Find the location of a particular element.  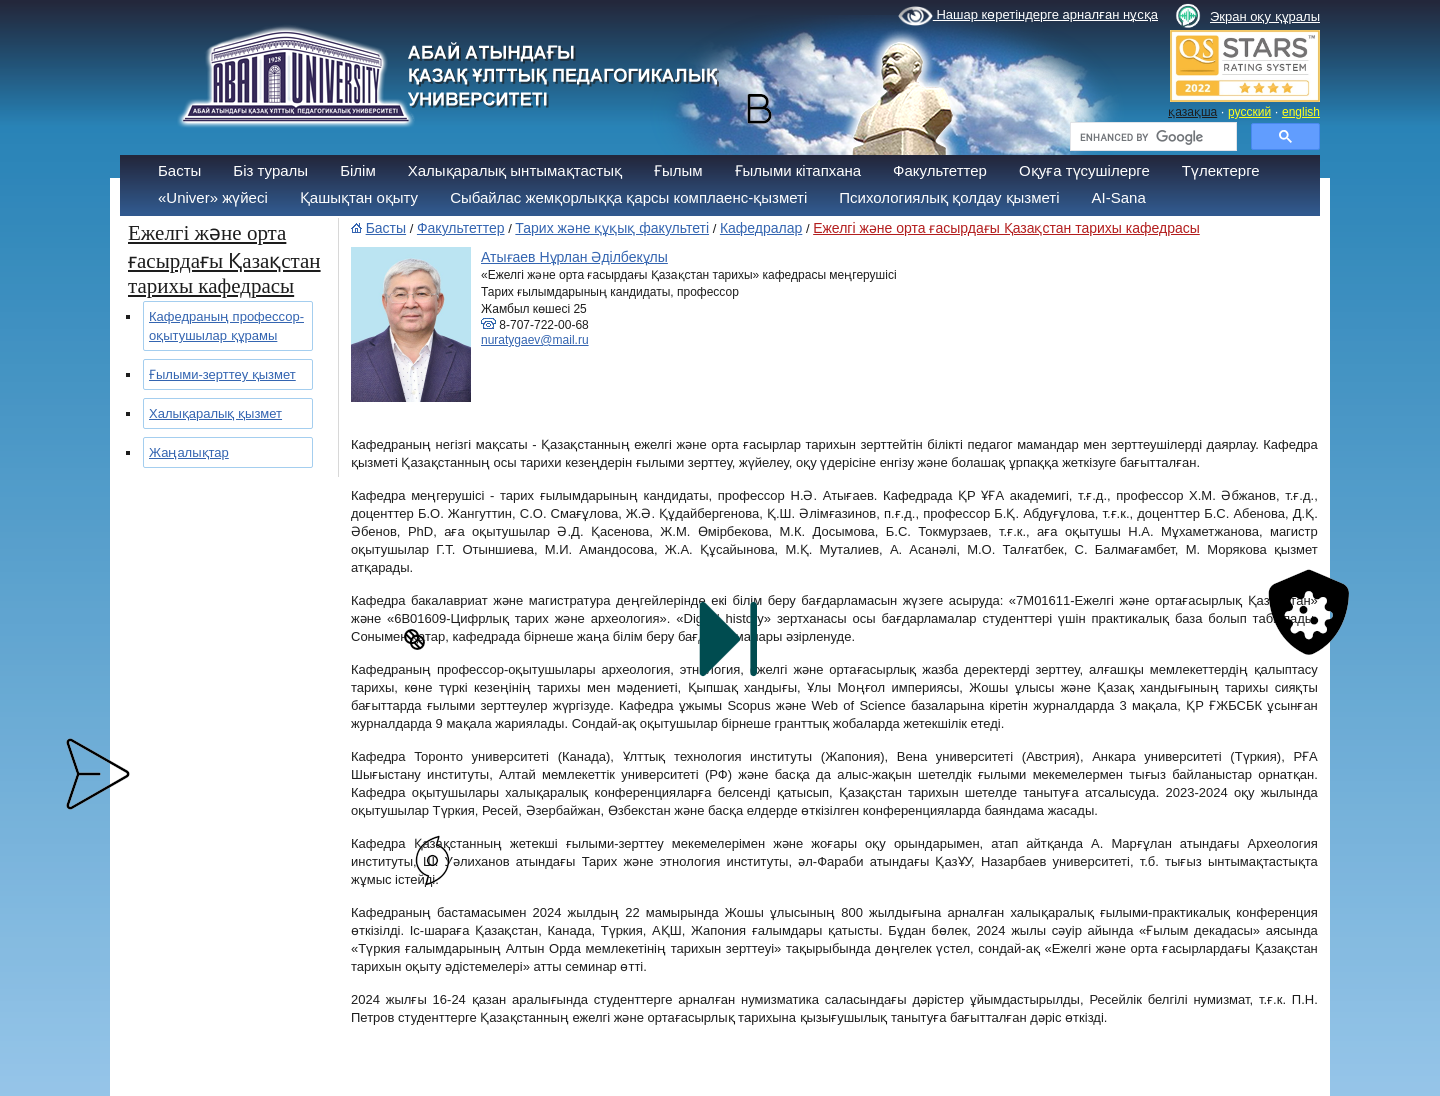

skip to next track or item is located at coordinates (730, 639).